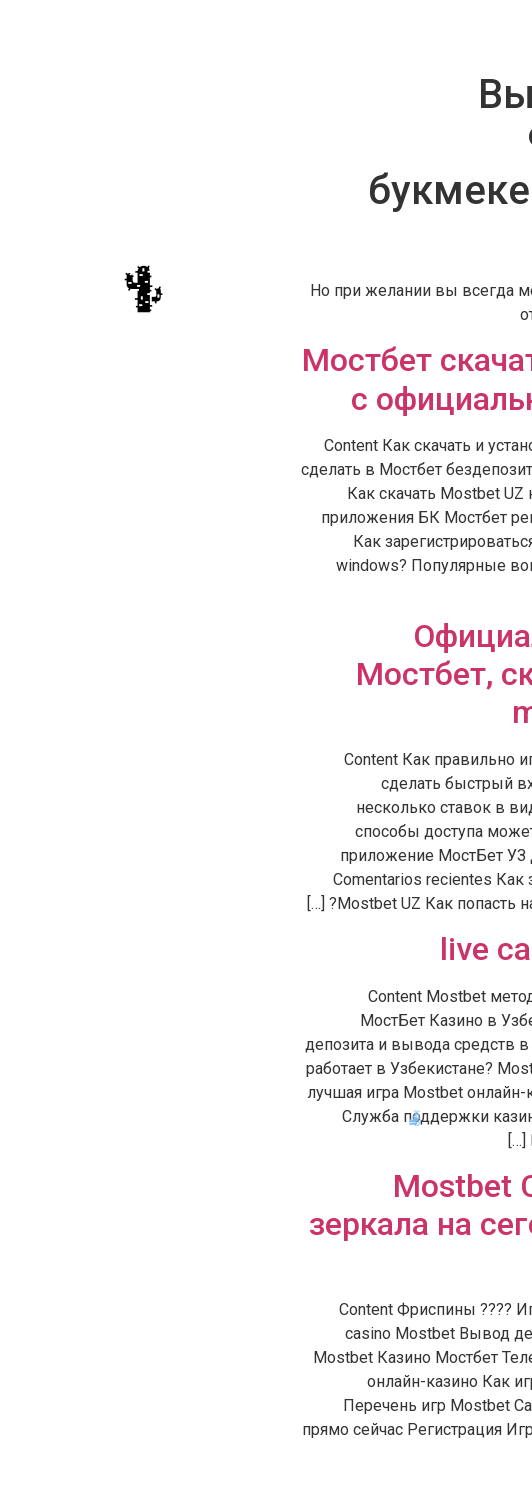  I want to click on indicates item has been discarded or trashed, so click(415, 1118).